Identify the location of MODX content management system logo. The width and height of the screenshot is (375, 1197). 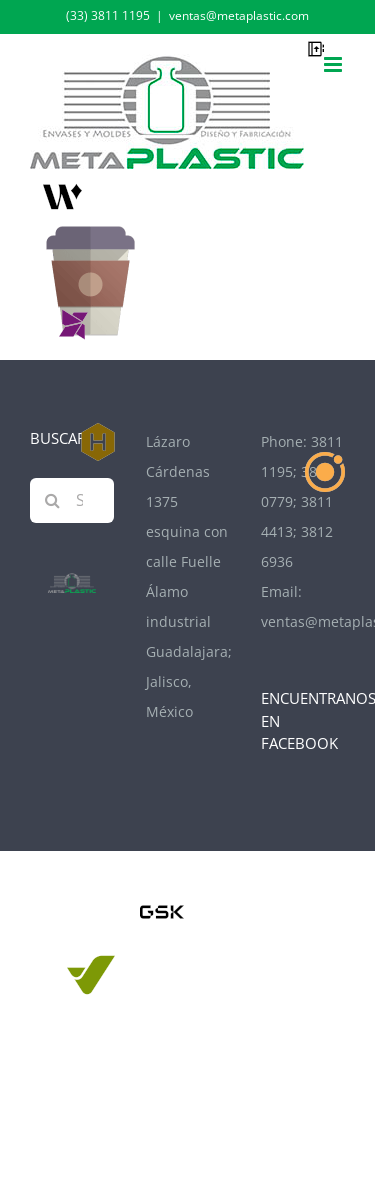
(73, 324).